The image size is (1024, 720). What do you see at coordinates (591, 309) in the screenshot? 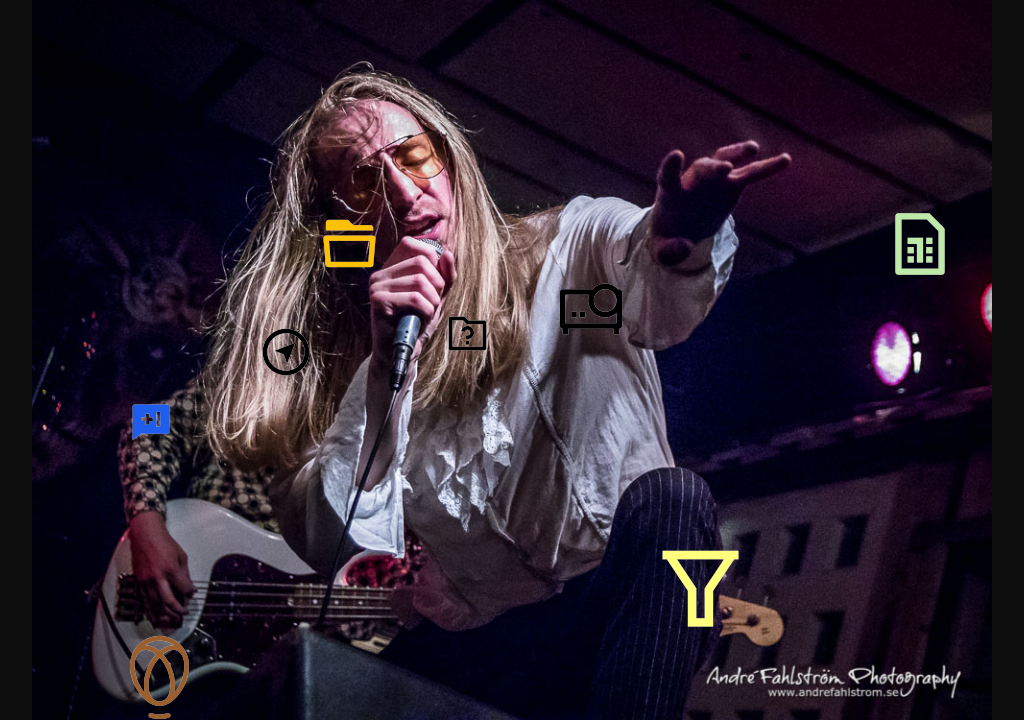
I see `start a presentation or slideshow` at bounding box center [591, 309].